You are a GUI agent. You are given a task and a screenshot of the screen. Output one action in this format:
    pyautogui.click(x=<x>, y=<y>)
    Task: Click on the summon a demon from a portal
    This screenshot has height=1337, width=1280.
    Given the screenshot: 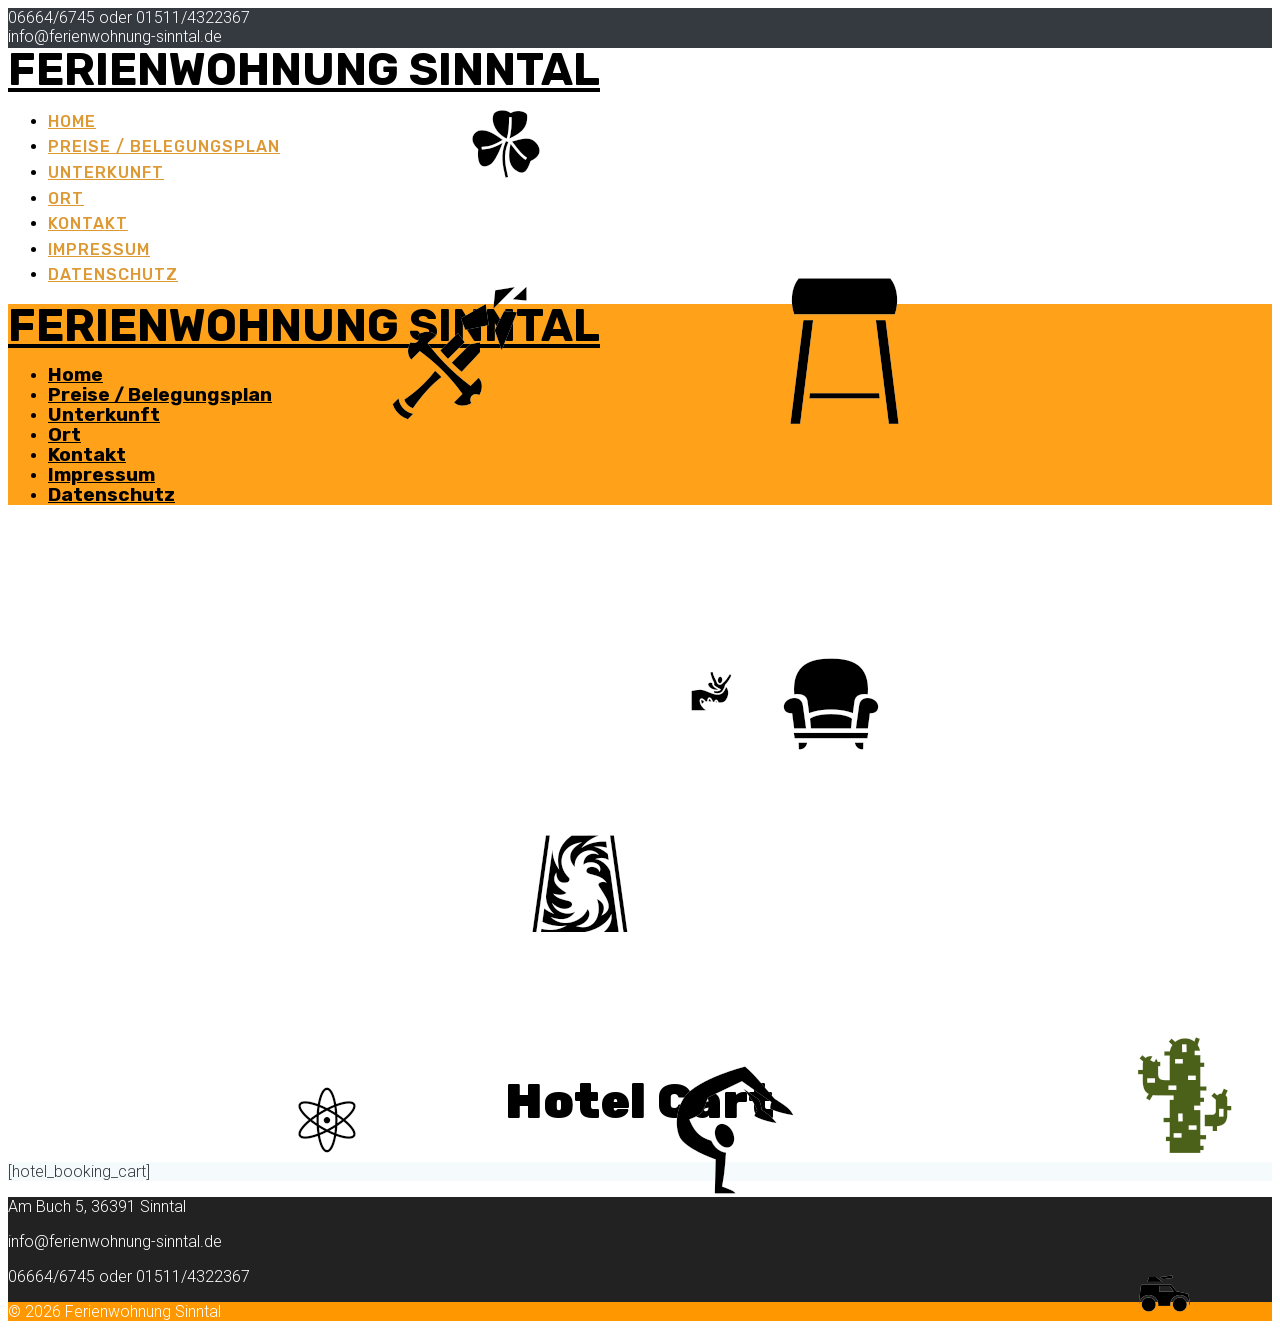 What is the action you would take?
    pyautogui.click(x=711, y=690)
    